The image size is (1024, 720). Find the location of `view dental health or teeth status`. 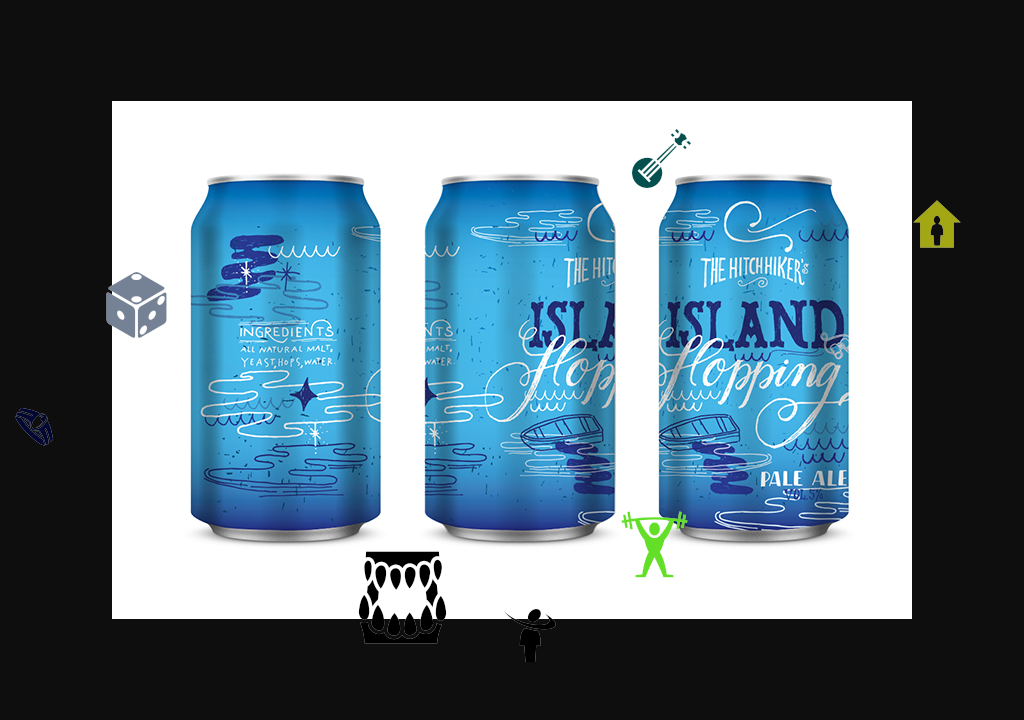

view dental health or teeth status is located at coordinates (402, 597).